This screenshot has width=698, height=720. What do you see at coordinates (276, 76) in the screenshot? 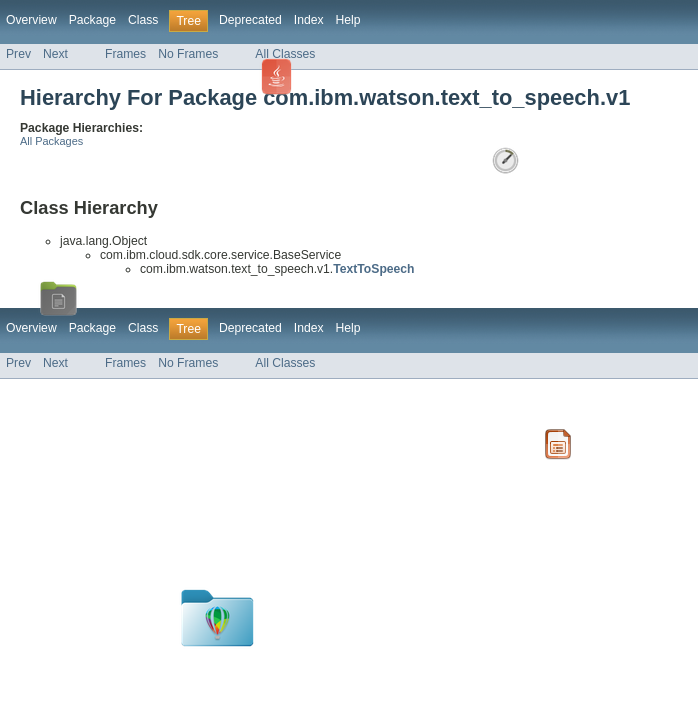
I see `a java source code file` at bounding box center [276, 76].